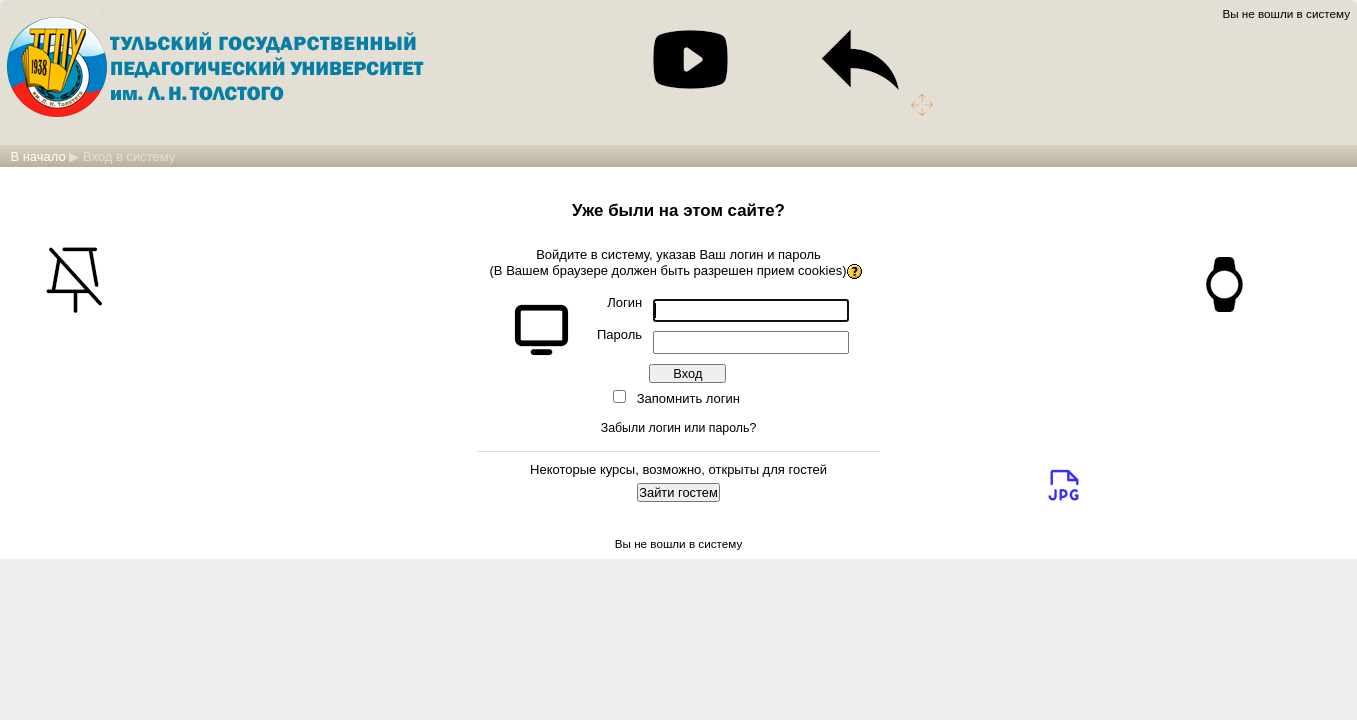 The width and height of the screenshot is (1357, 720). I want to click on expand content to full screen, so click(922, 105).